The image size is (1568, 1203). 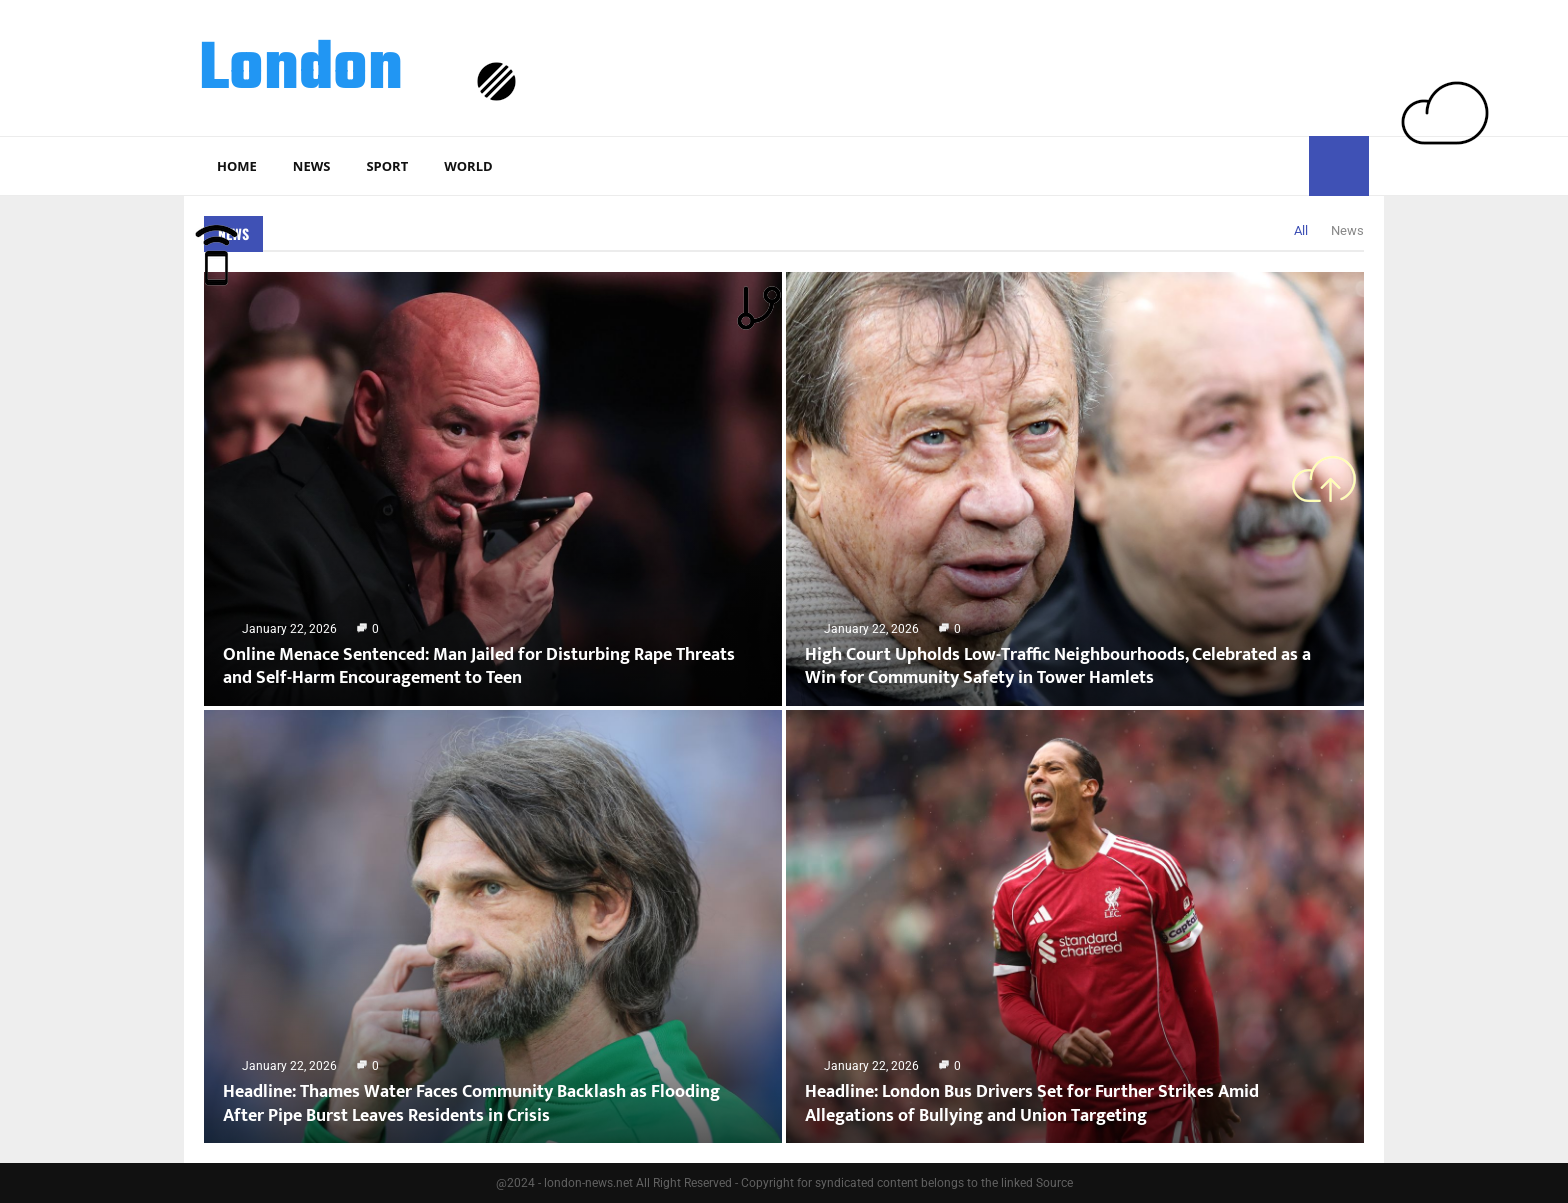 I want to click on access cloud storage, so click(x=1445, y=113).